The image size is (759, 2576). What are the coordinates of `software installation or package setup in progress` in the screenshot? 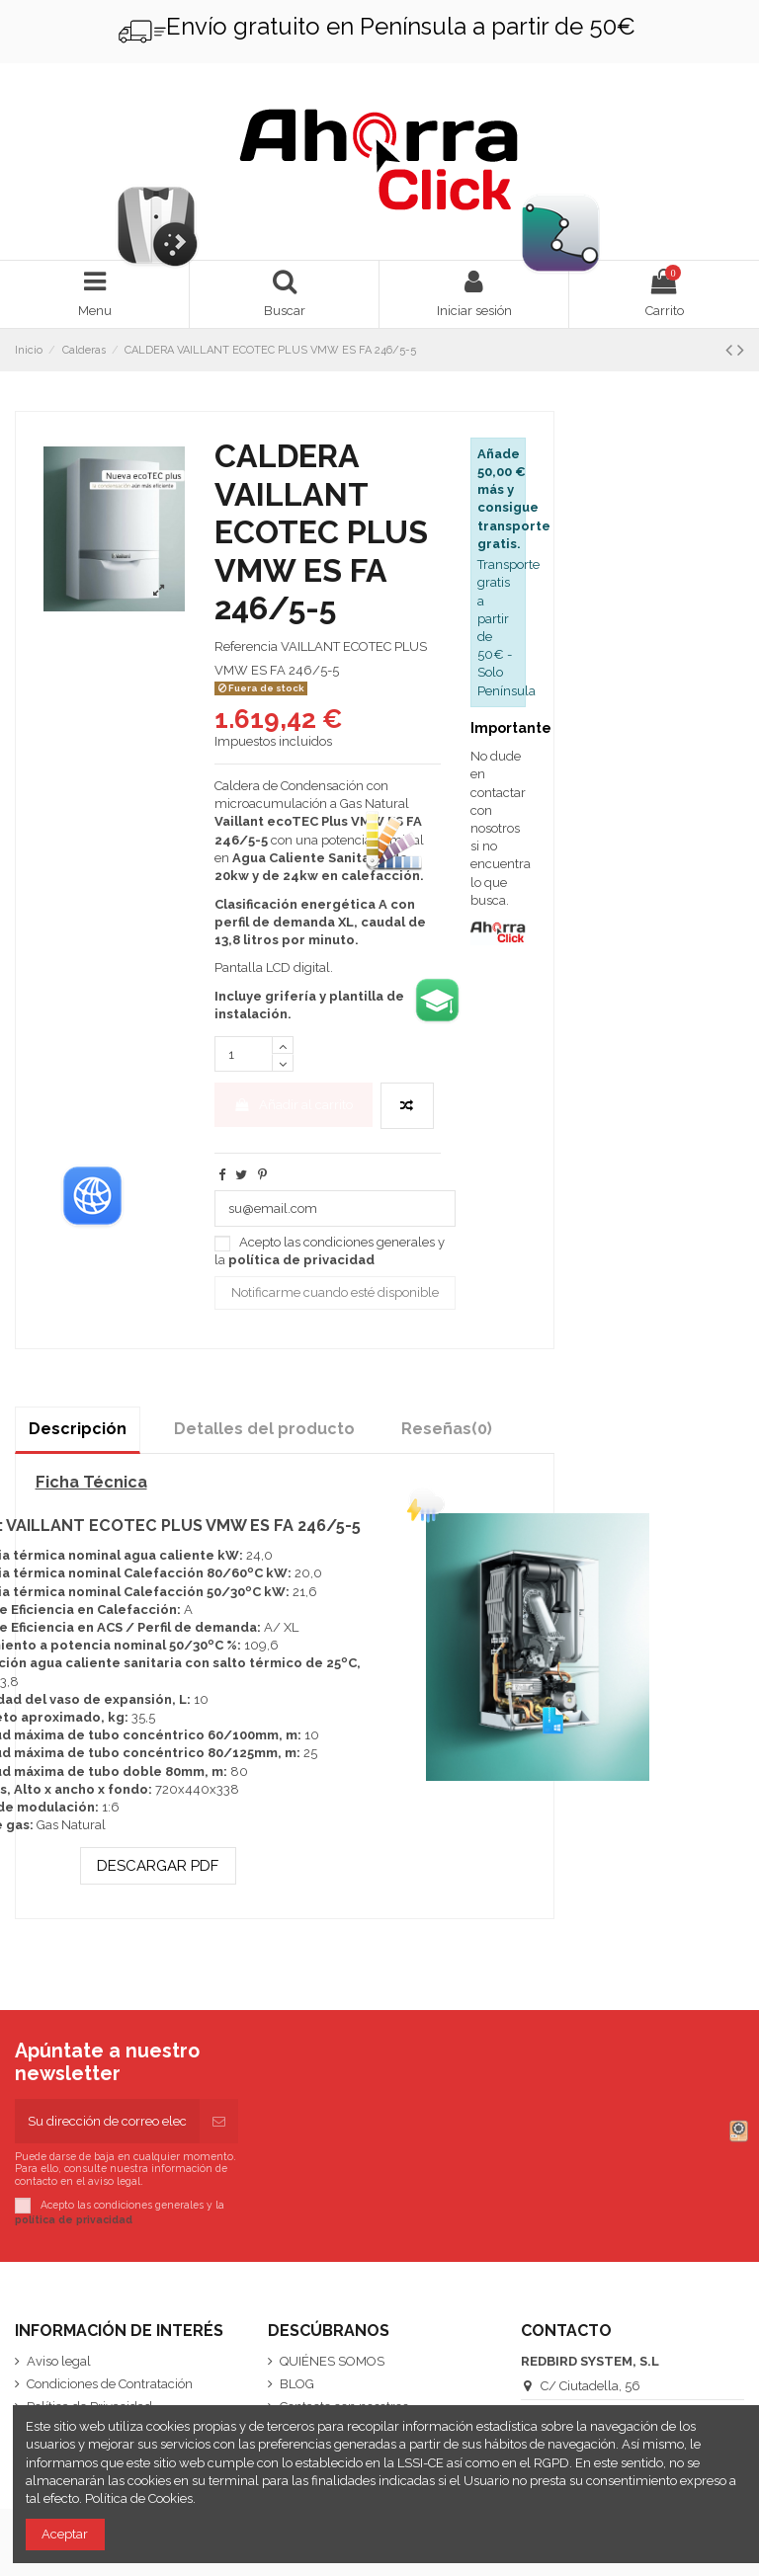 It's located at (738, 2131).